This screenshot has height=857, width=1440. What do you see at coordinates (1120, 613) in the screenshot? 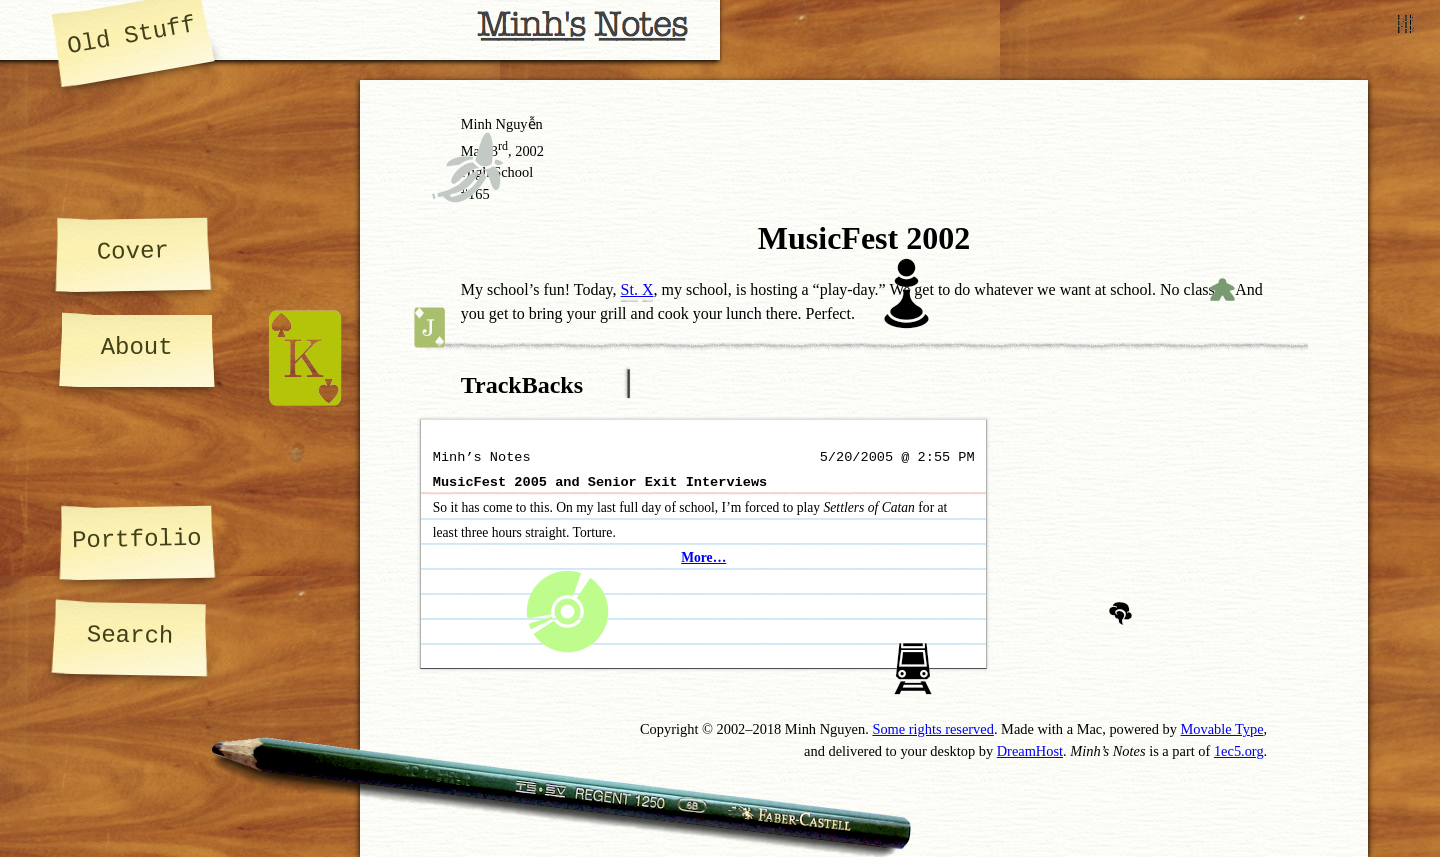
I see `open Steam gaming platform` at bounding box center [1120, 613].